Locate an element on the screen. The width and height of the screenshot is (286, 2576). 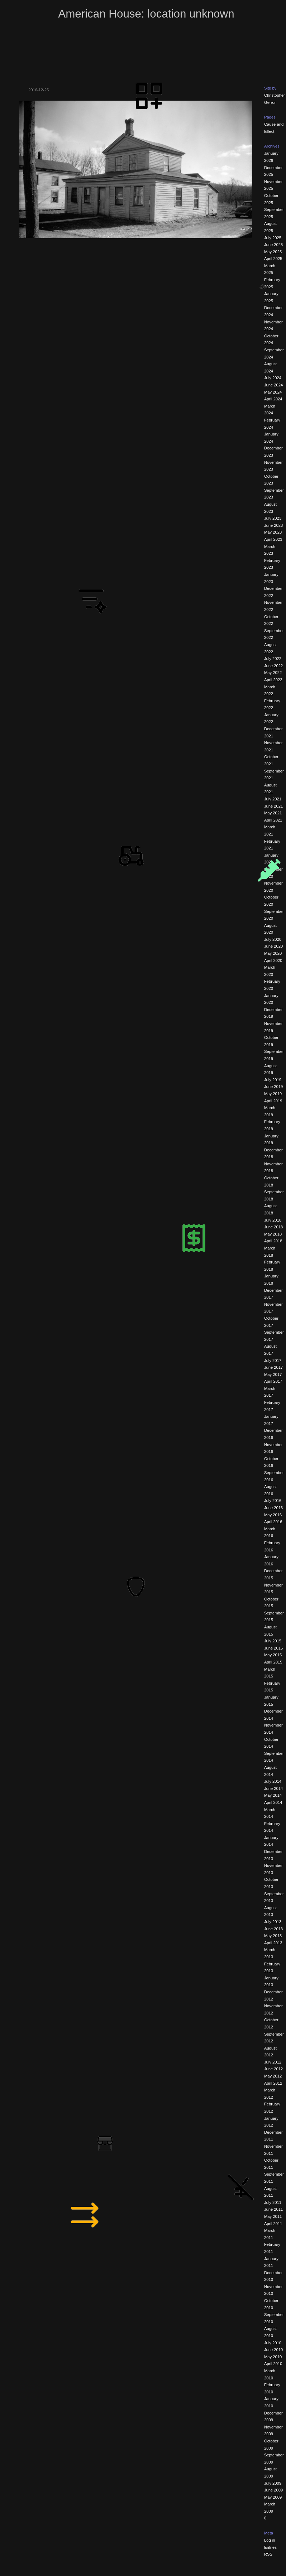
access farming or agricultural features is located at coordinates (131, 856).